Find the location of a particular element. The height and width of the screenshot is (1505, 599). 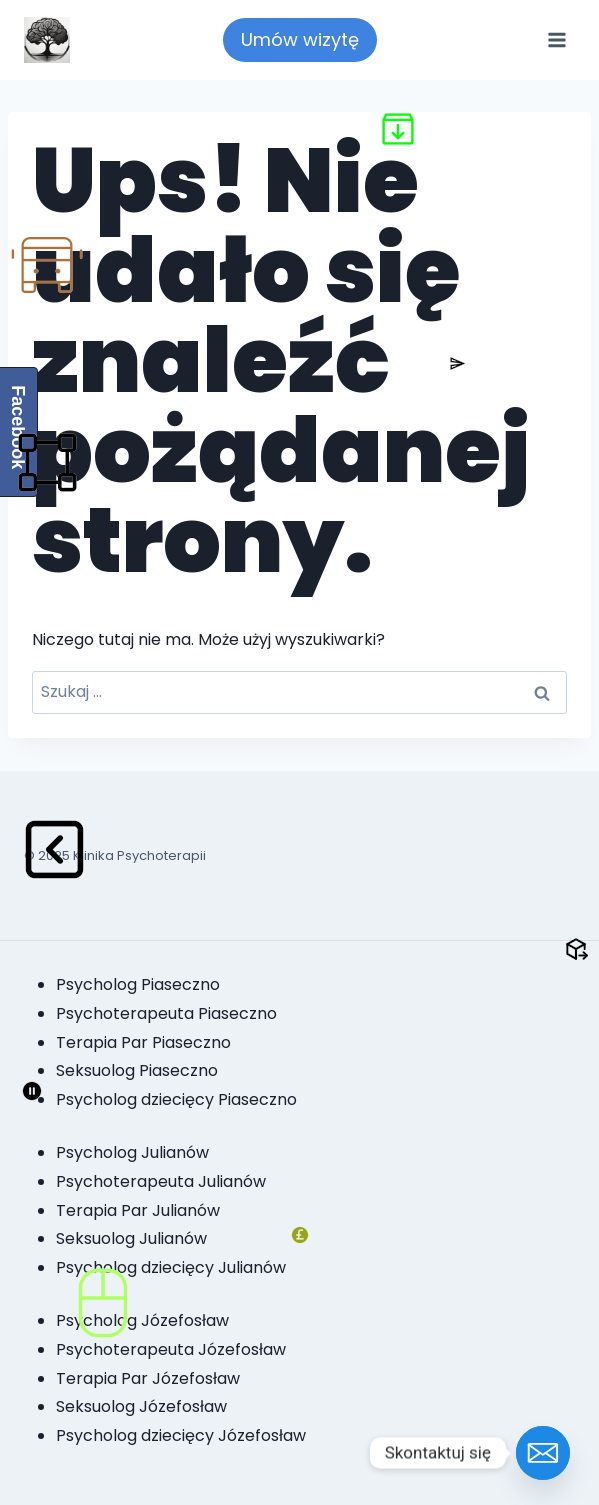

go back to the previous screen is located at coordinates (54, 849).